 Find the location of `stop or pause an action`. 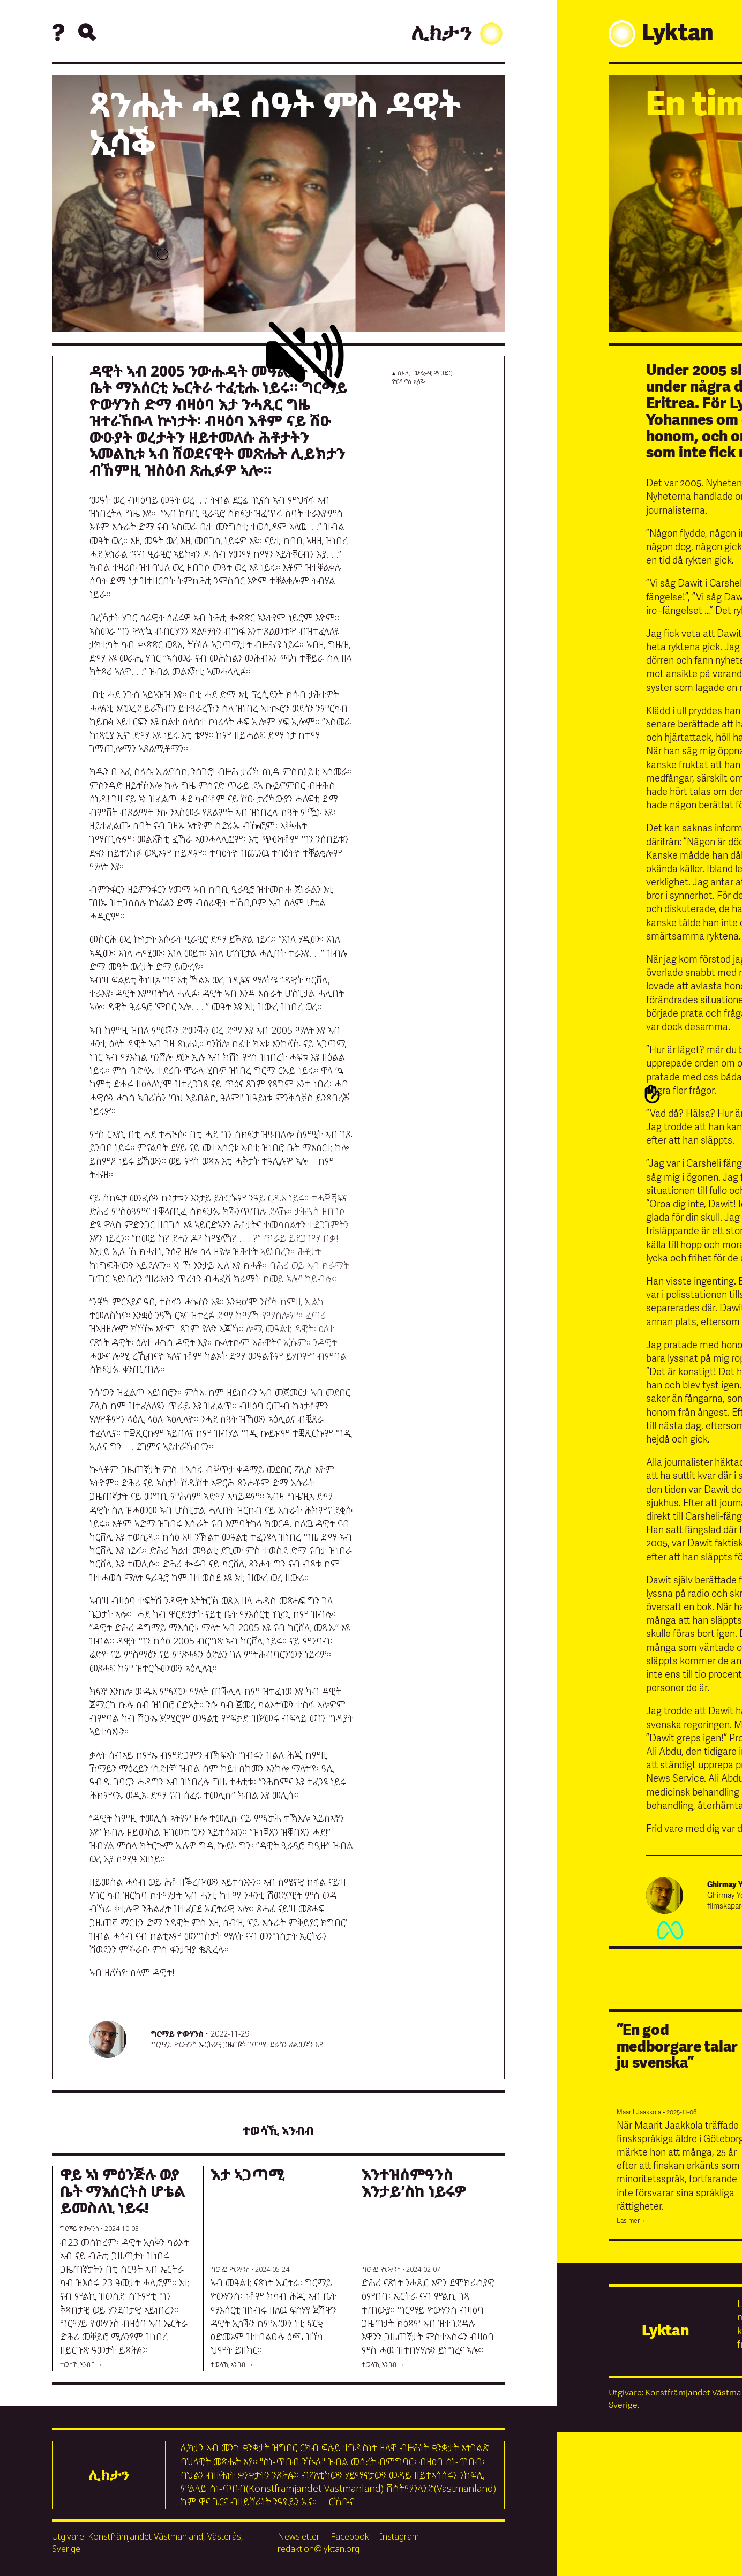

stop or pause an action is located at coordinates (652, 1094).